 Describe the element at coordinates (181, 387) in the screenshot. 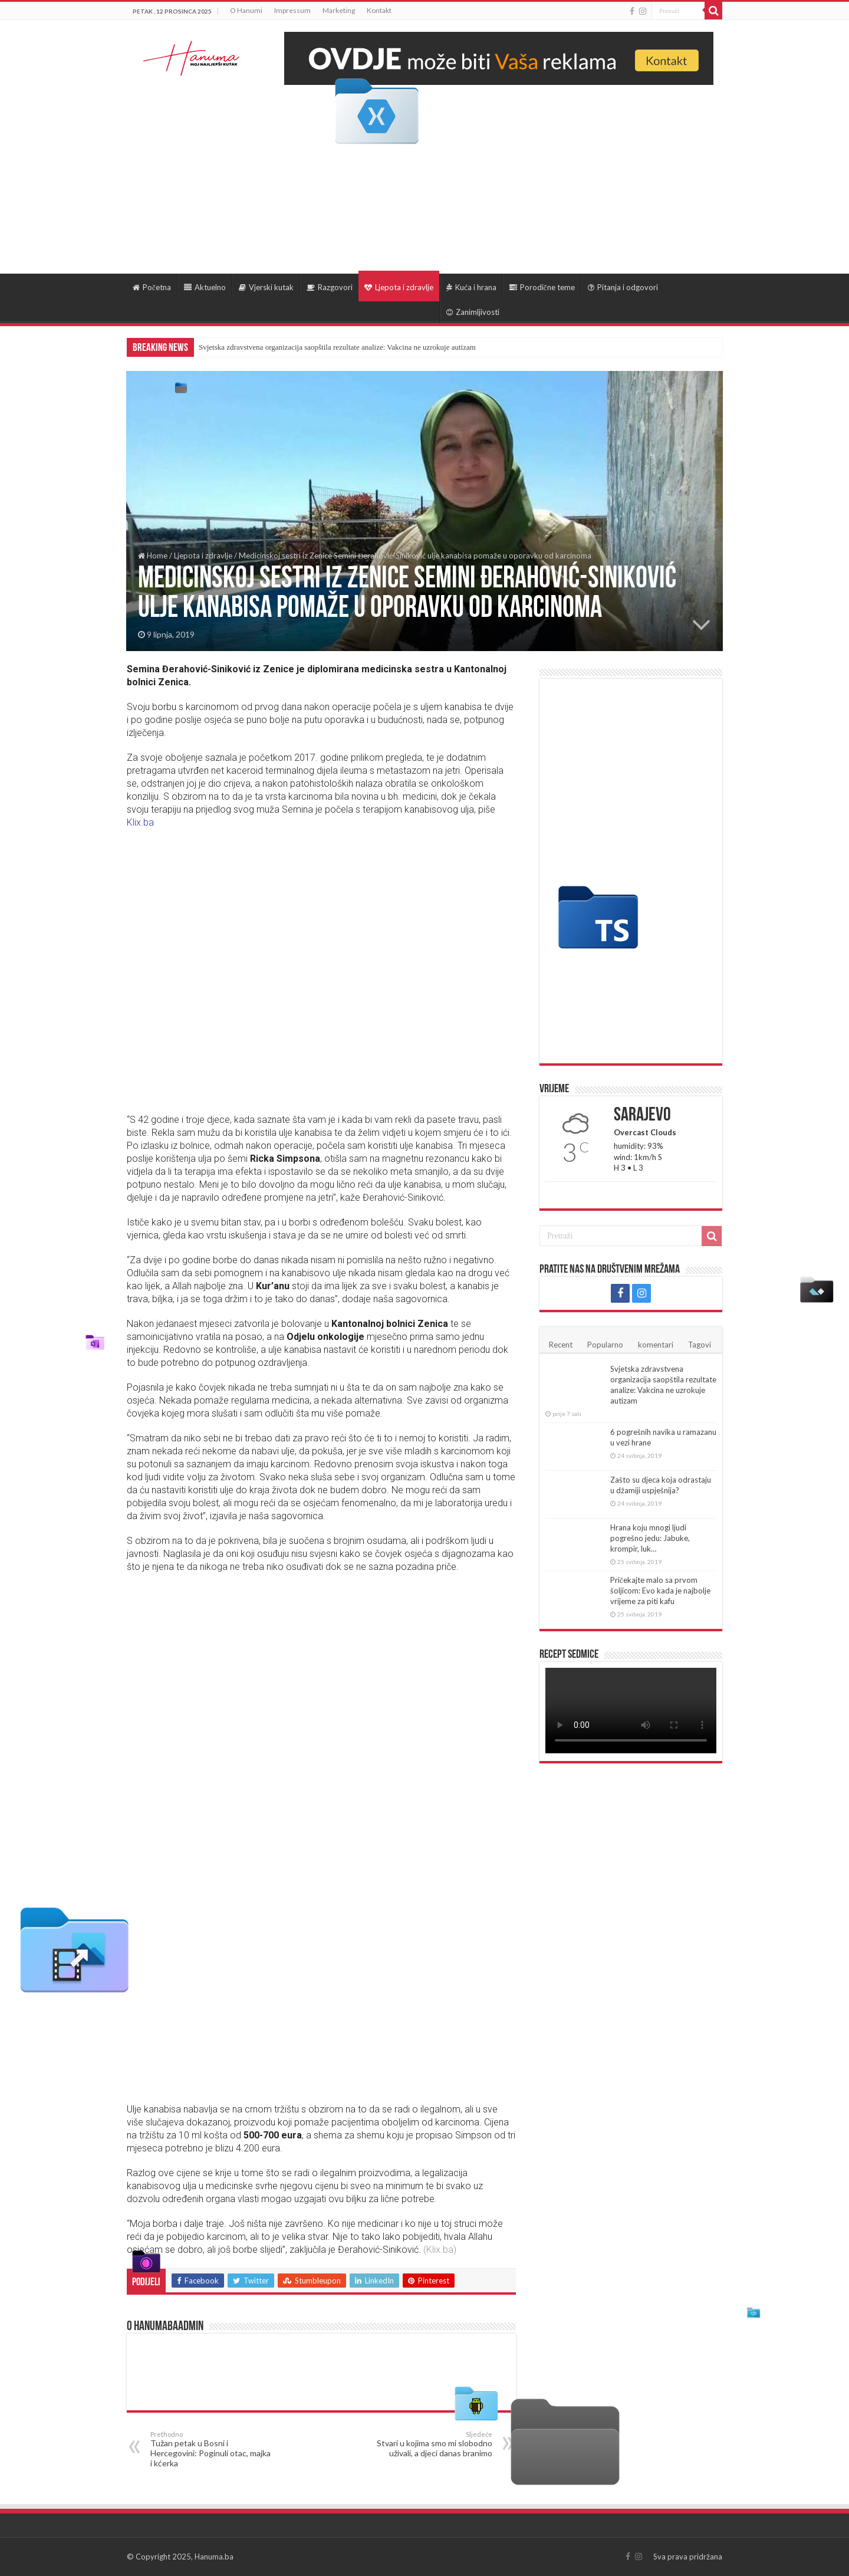

I see `indicates an open or expanded folder` at that location.